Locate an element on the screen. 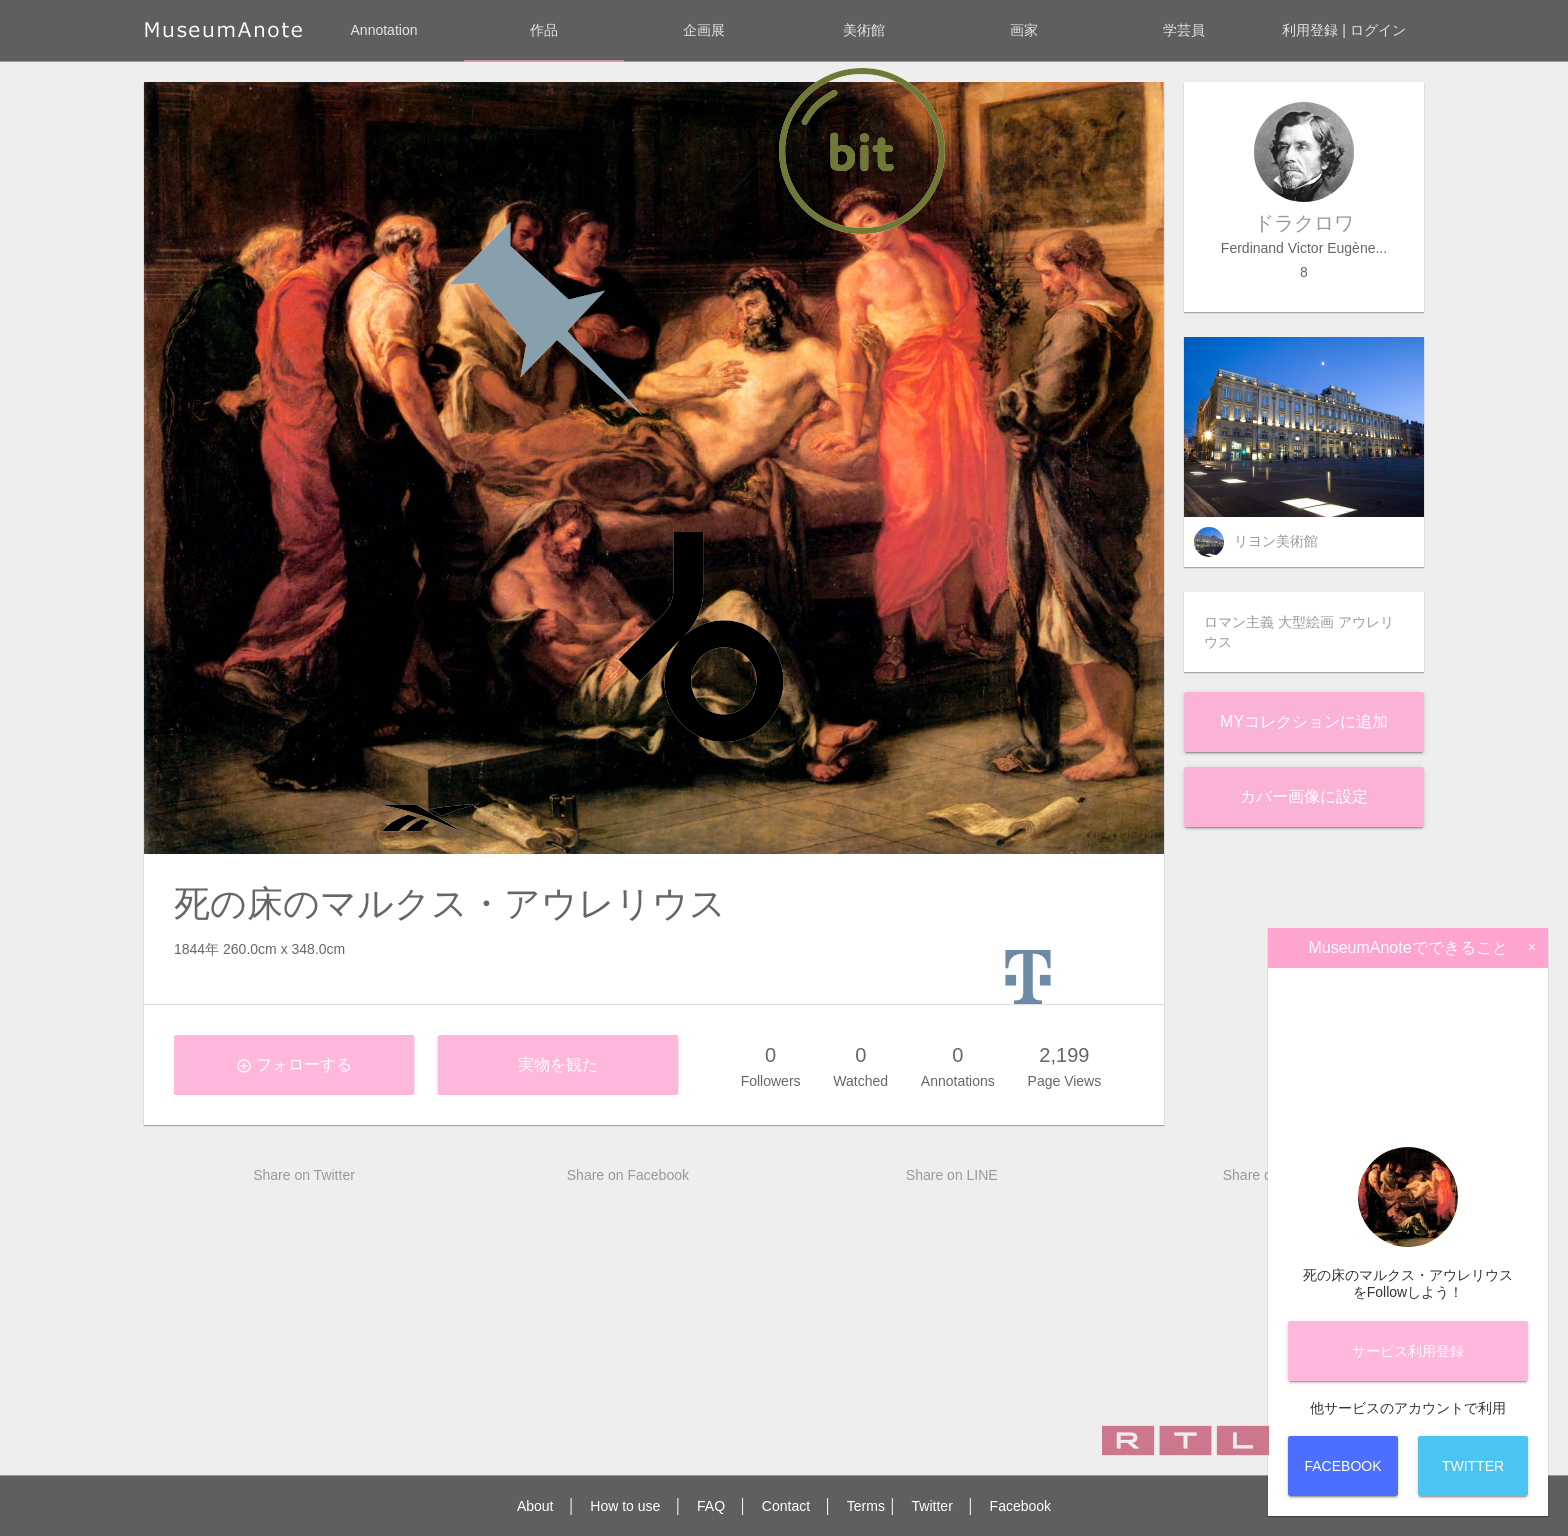 This screenshot has height=1536, width=1568. visit the Reebok website or app is located at coordinates (429, 818).